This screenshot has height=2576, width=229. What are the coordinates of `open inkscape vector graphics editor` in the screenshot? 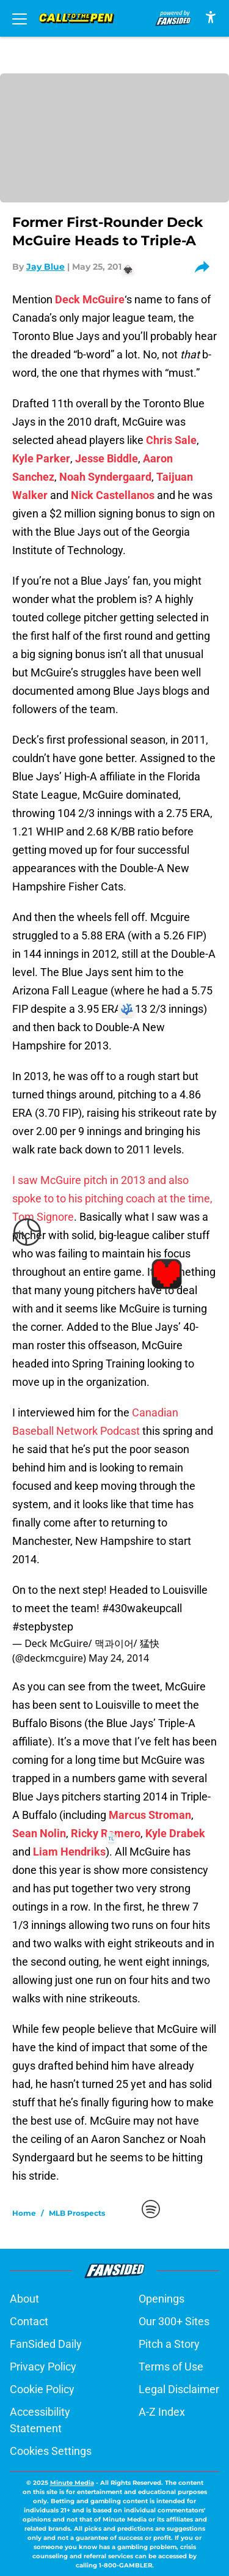 It's located at (128, 269).